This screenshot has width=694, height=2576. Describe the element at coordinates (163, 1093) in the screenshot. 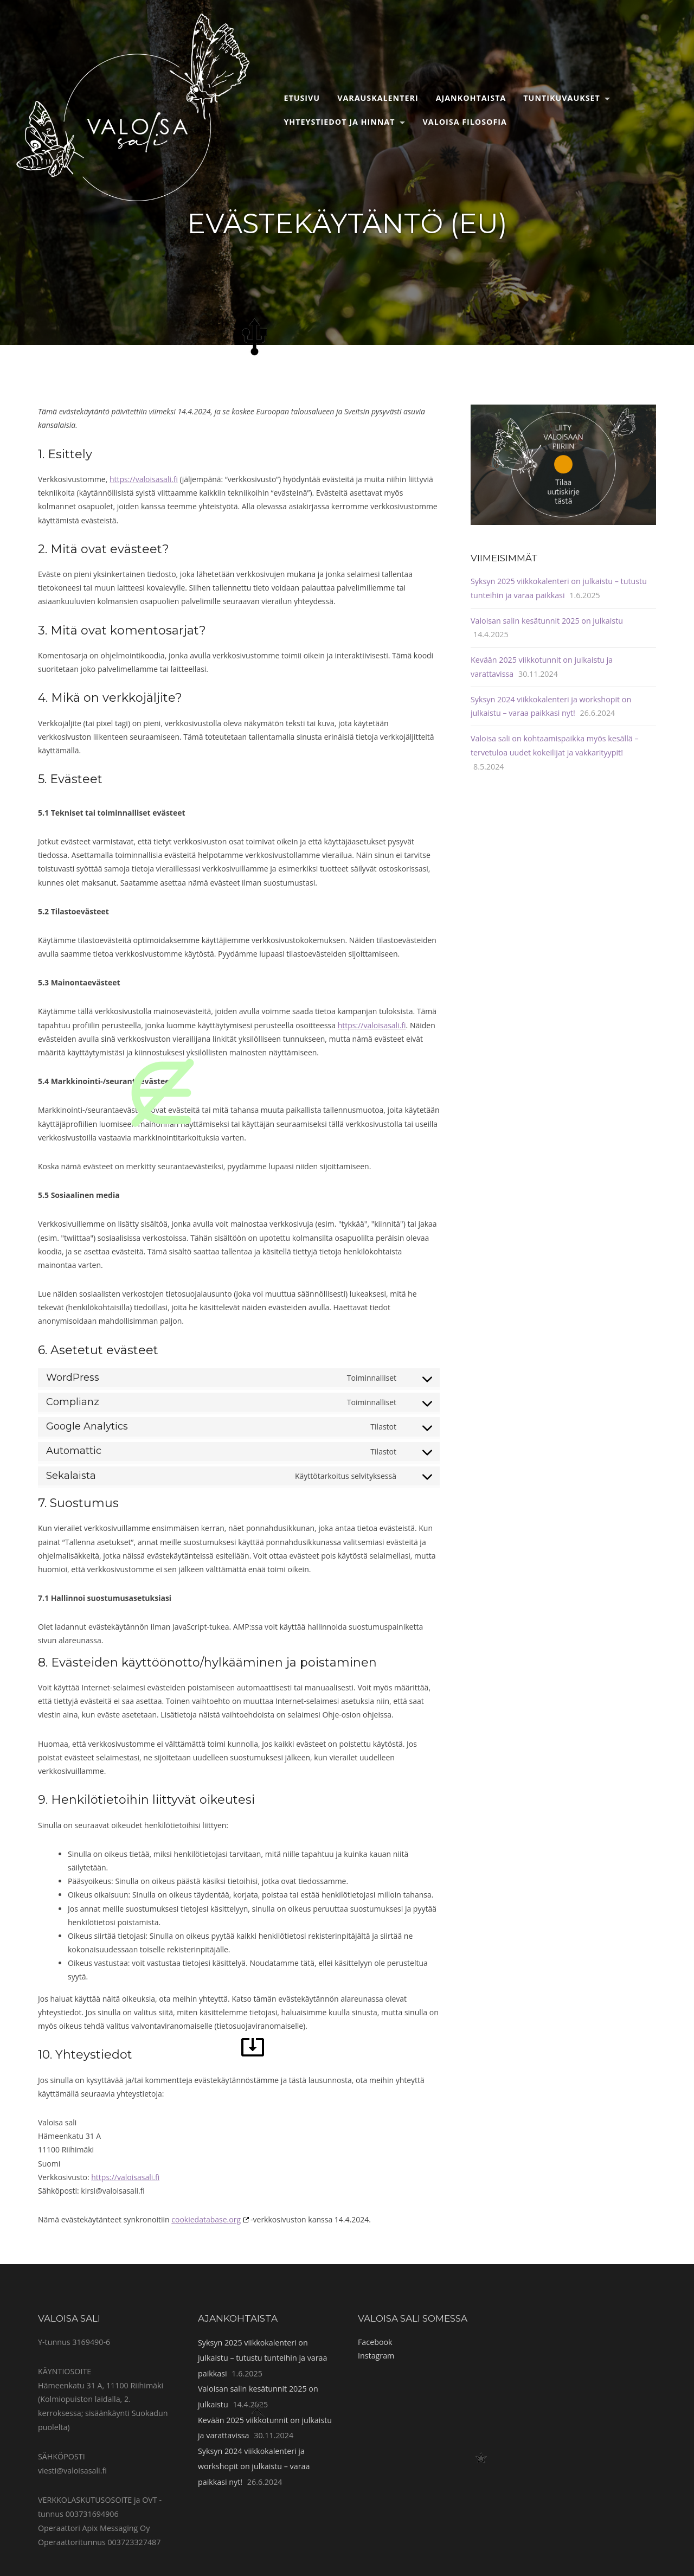

I see `indicates item is not part of a set or group` at that location.